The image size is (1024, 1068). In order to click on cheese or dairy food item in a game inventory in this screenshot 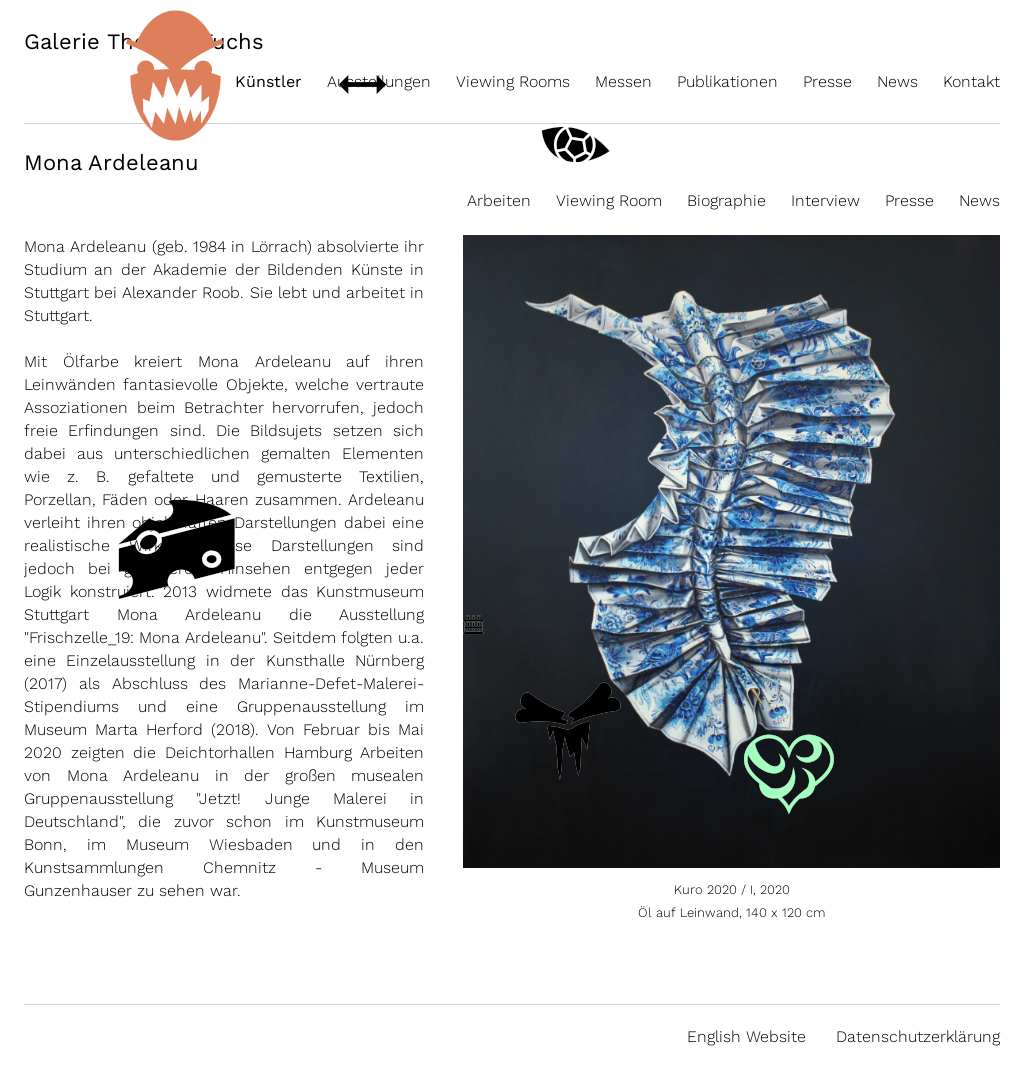, I will do `click(177, 552)`.